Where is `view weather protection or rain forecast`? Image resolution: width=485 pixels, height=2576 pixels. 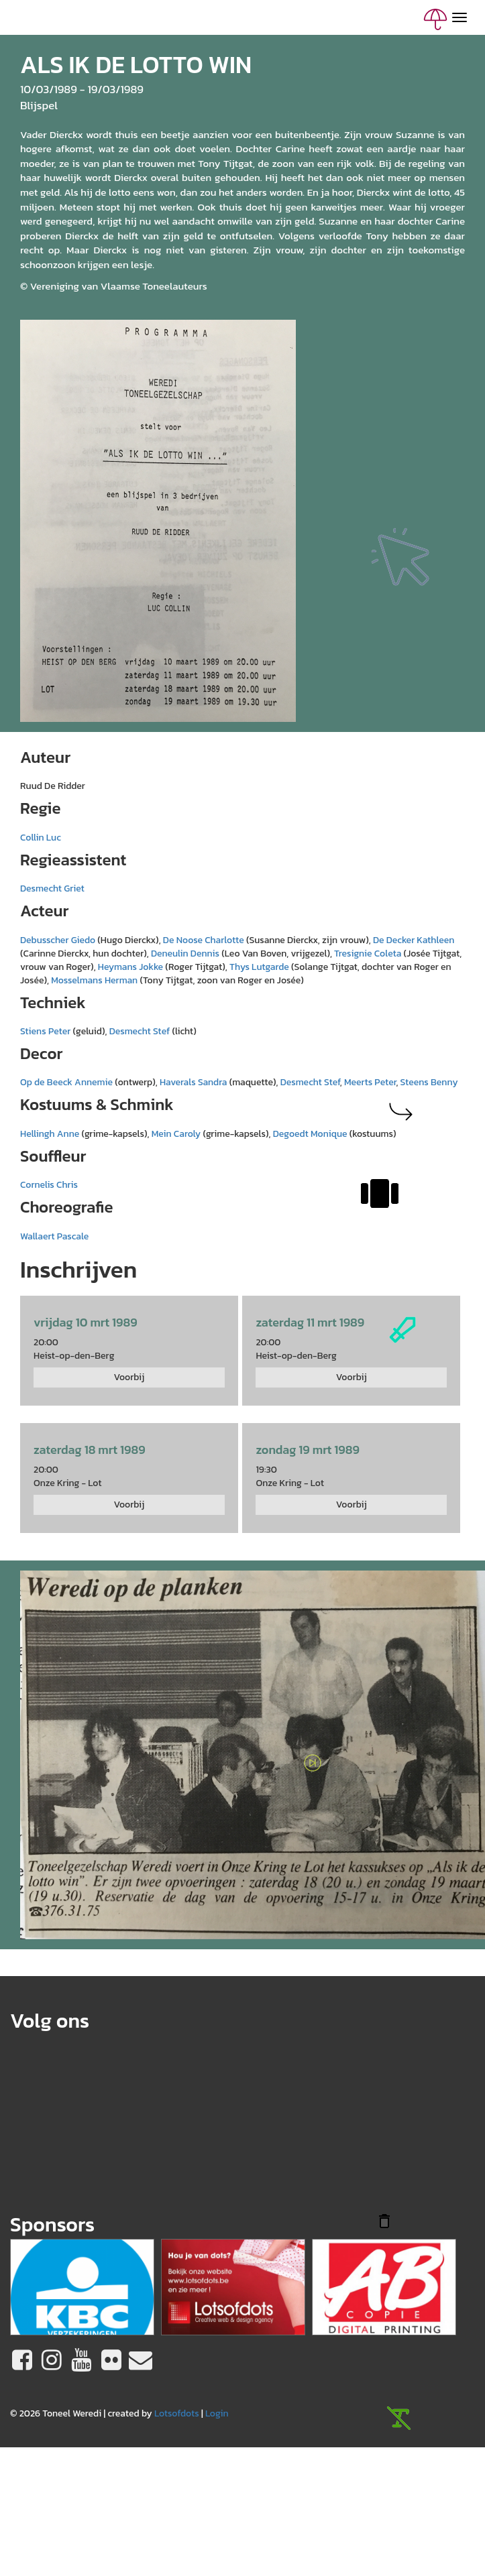 view weather protection or rain forecast is located at coordinates (435, 19).